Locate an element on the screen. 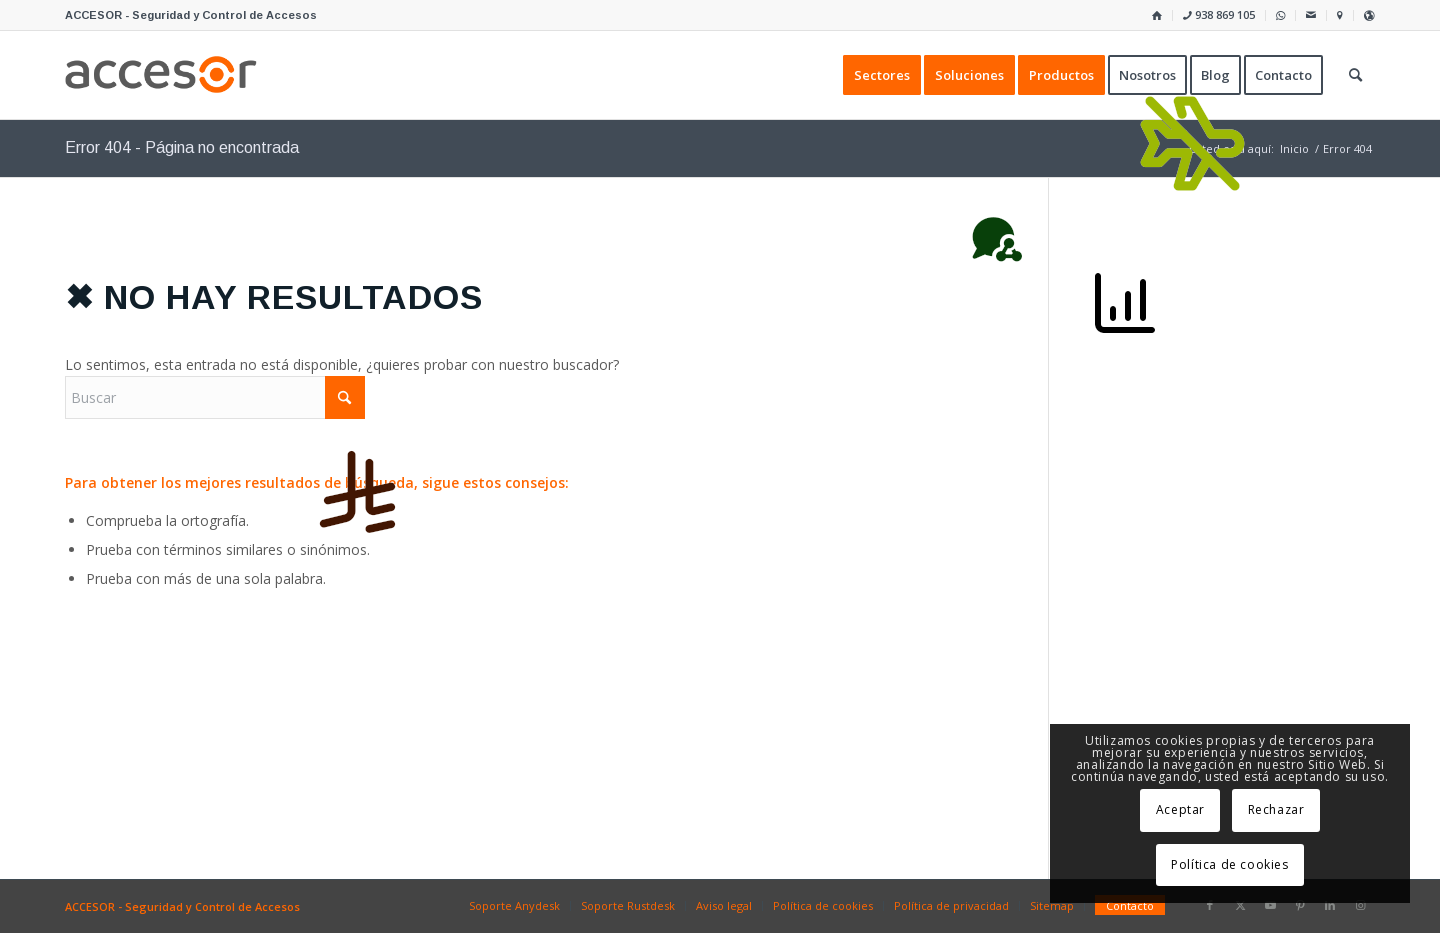 Image resolution: width=1440 pixels, height=933 pixels. view connected conversations or message threads is located at coordinates (996, 238).